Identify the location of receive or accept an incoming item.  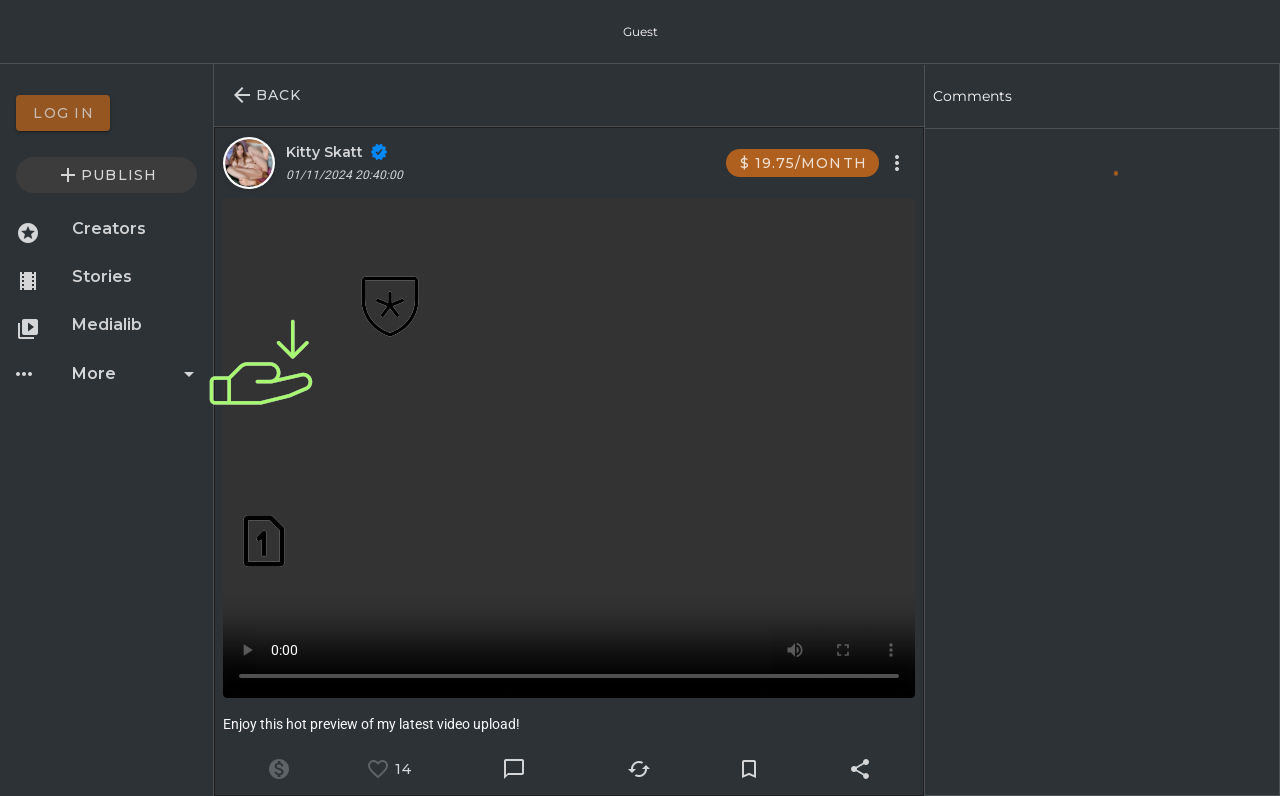
(264, 367).